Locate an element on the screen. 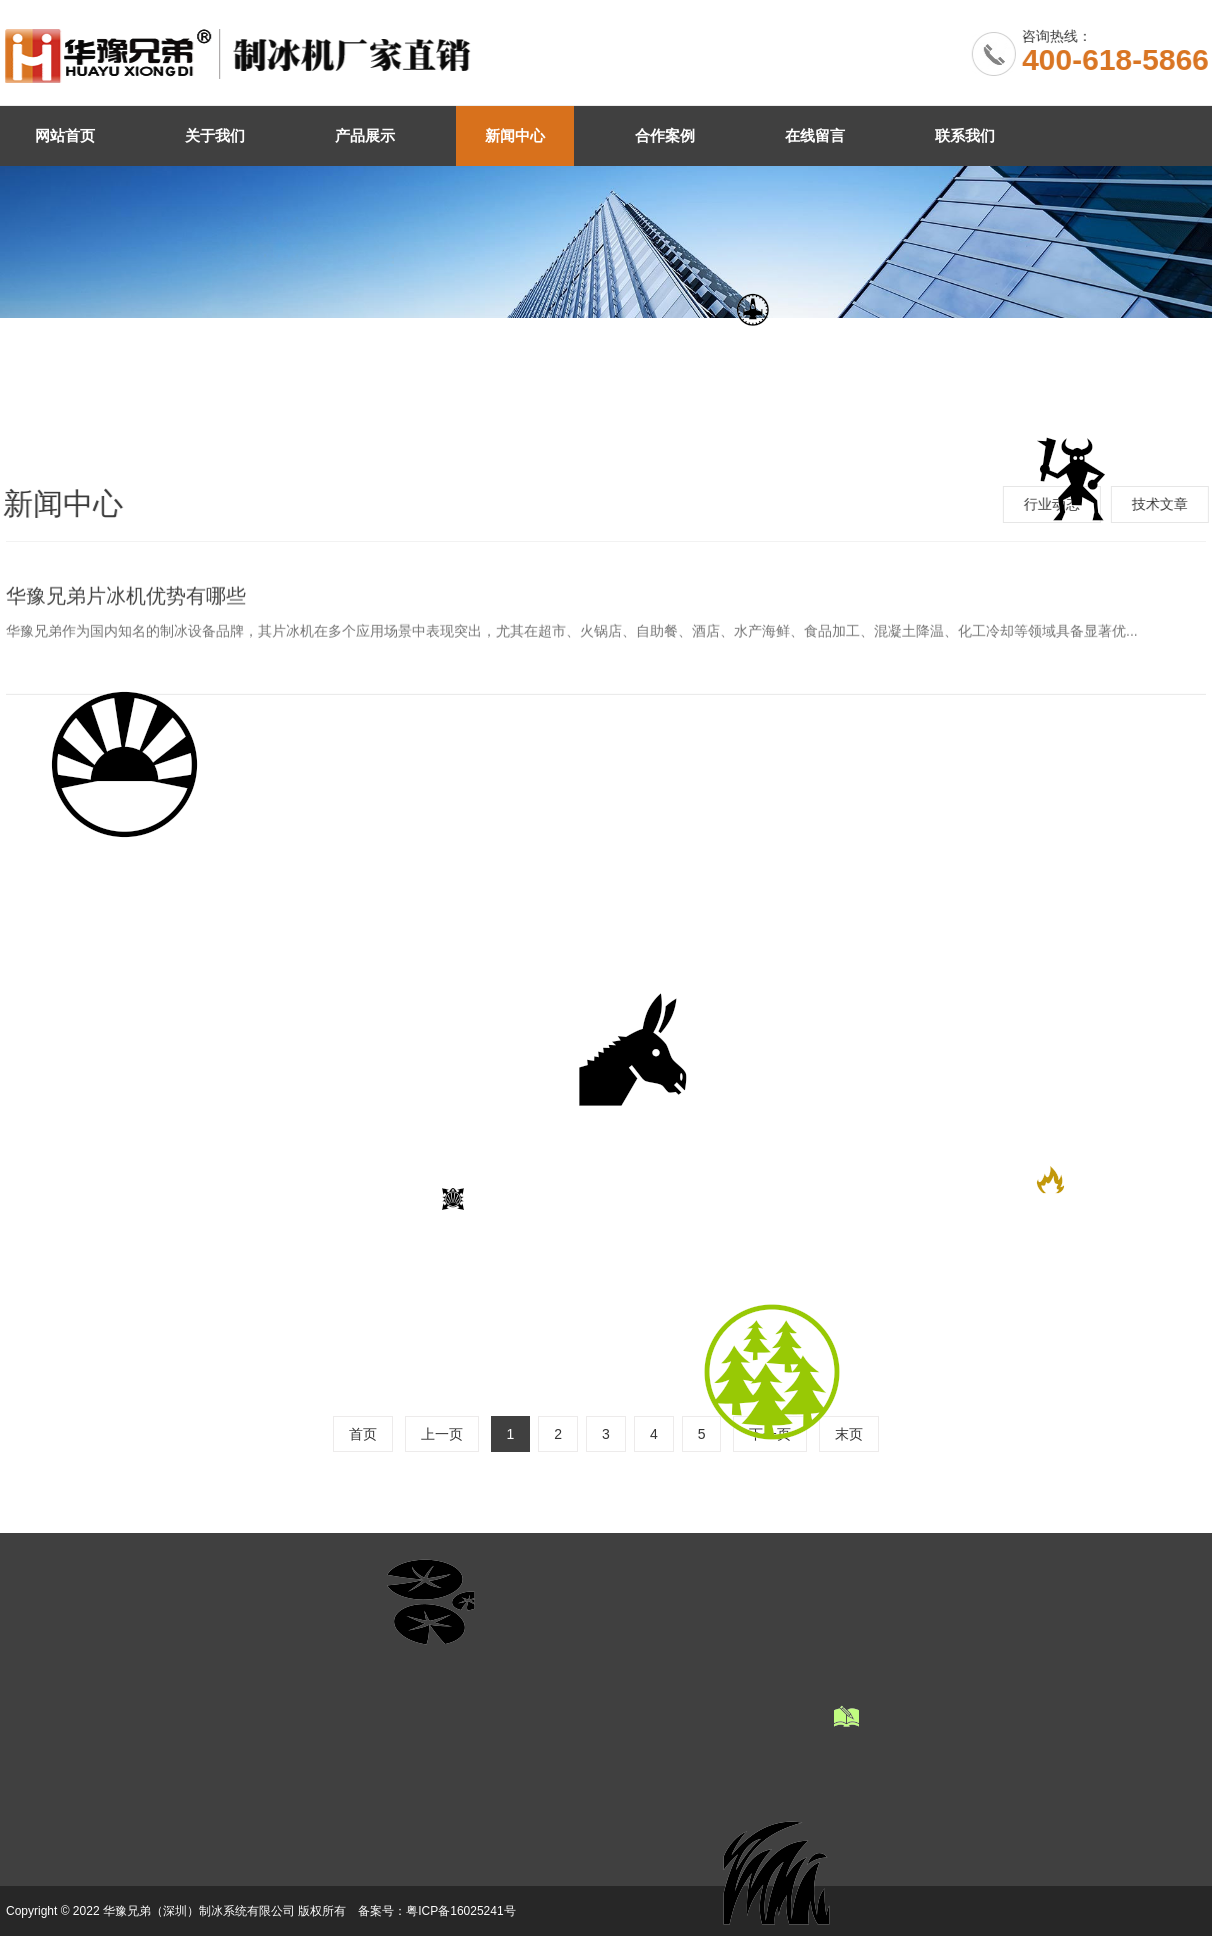  explore forest or nature areas in-game is located at coordinates (772, 1372).